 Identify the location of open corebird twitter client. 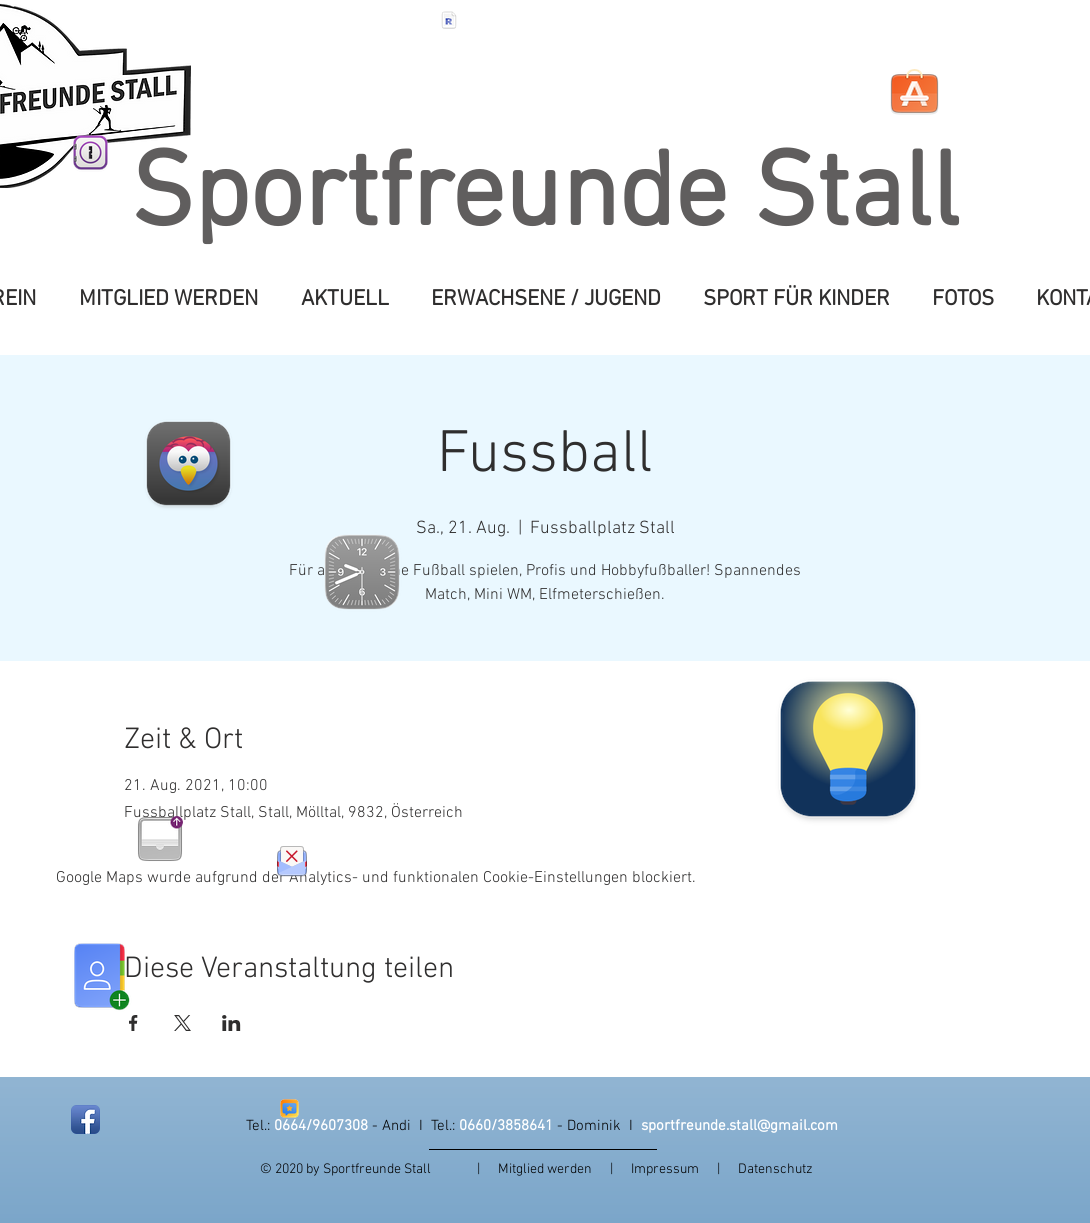
(188, 463).